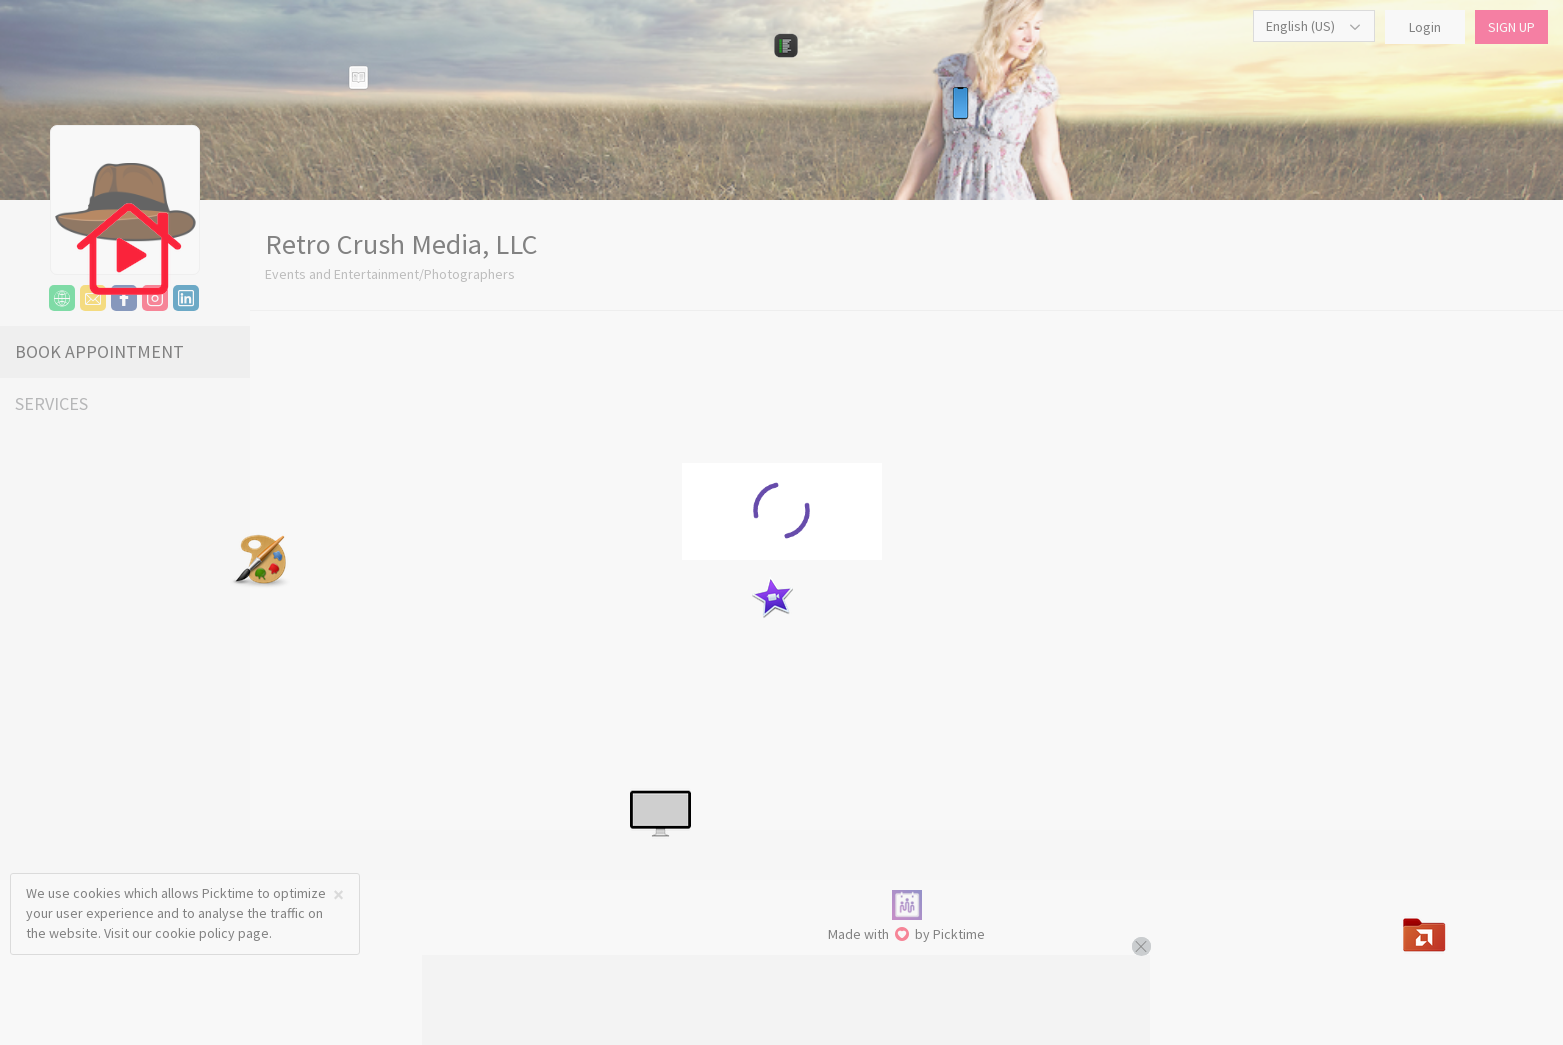 The image size is (1563, 1045). What do you see at coordinates (358, 77) in the screenshot?
I see `open a mobipocket ebook file` at bounding box center [358, 77].